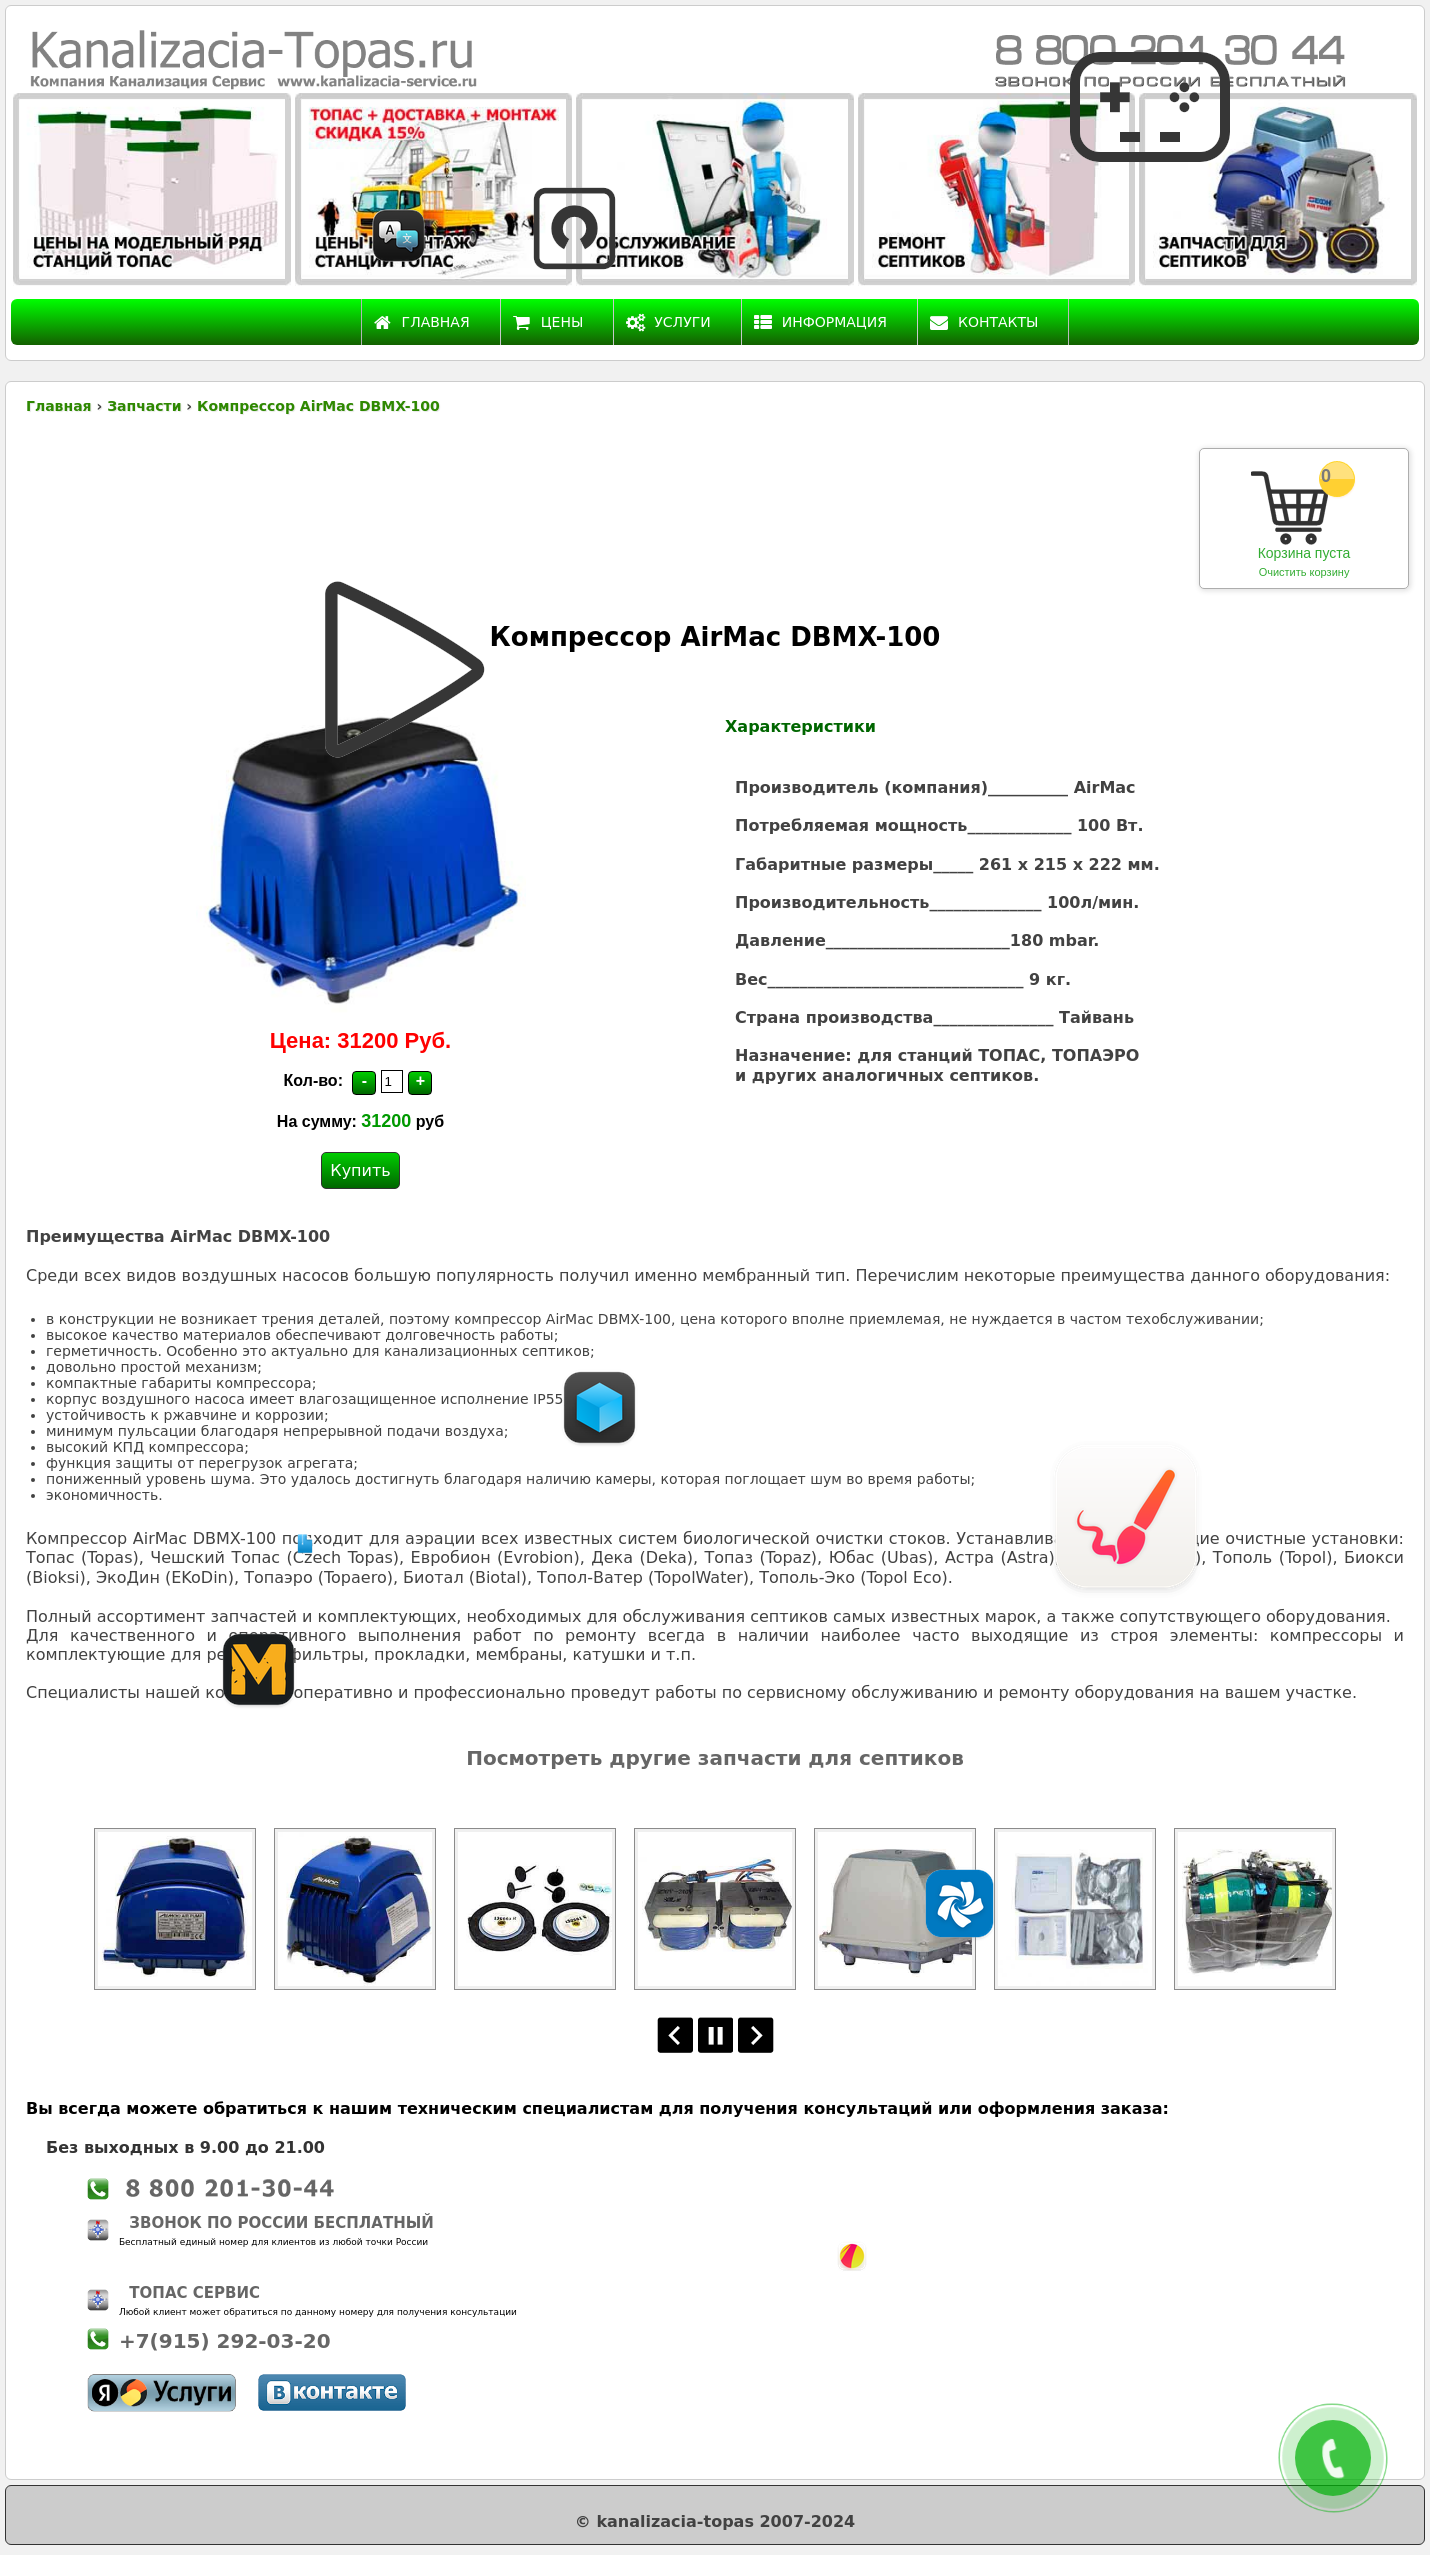  I want to click on an archive file in .ar format, so click(305, 1544).